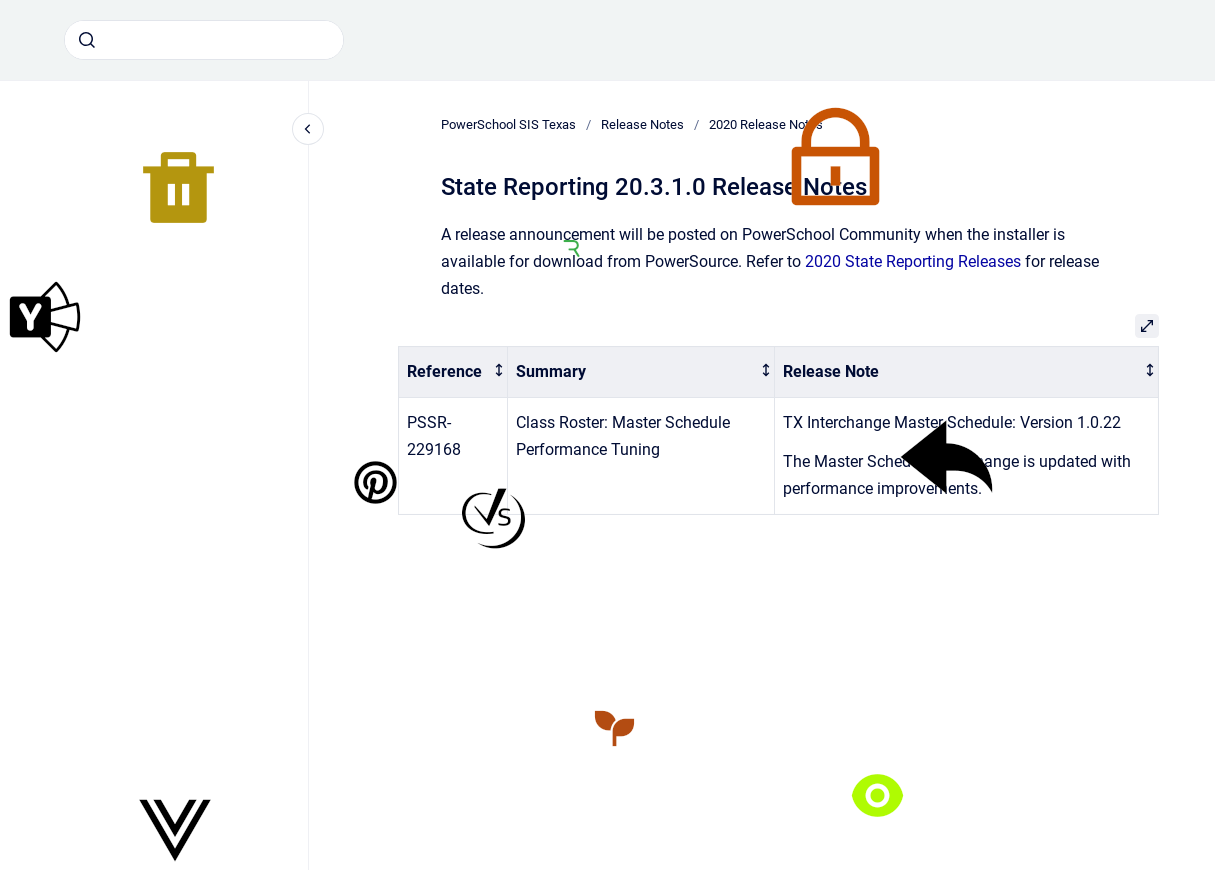 This screenshot has height=870, width=1215. What do you see at coordinates (951, 457) in the screenshot?
I see `reply to a message or email` at bounding box center [951, 457].